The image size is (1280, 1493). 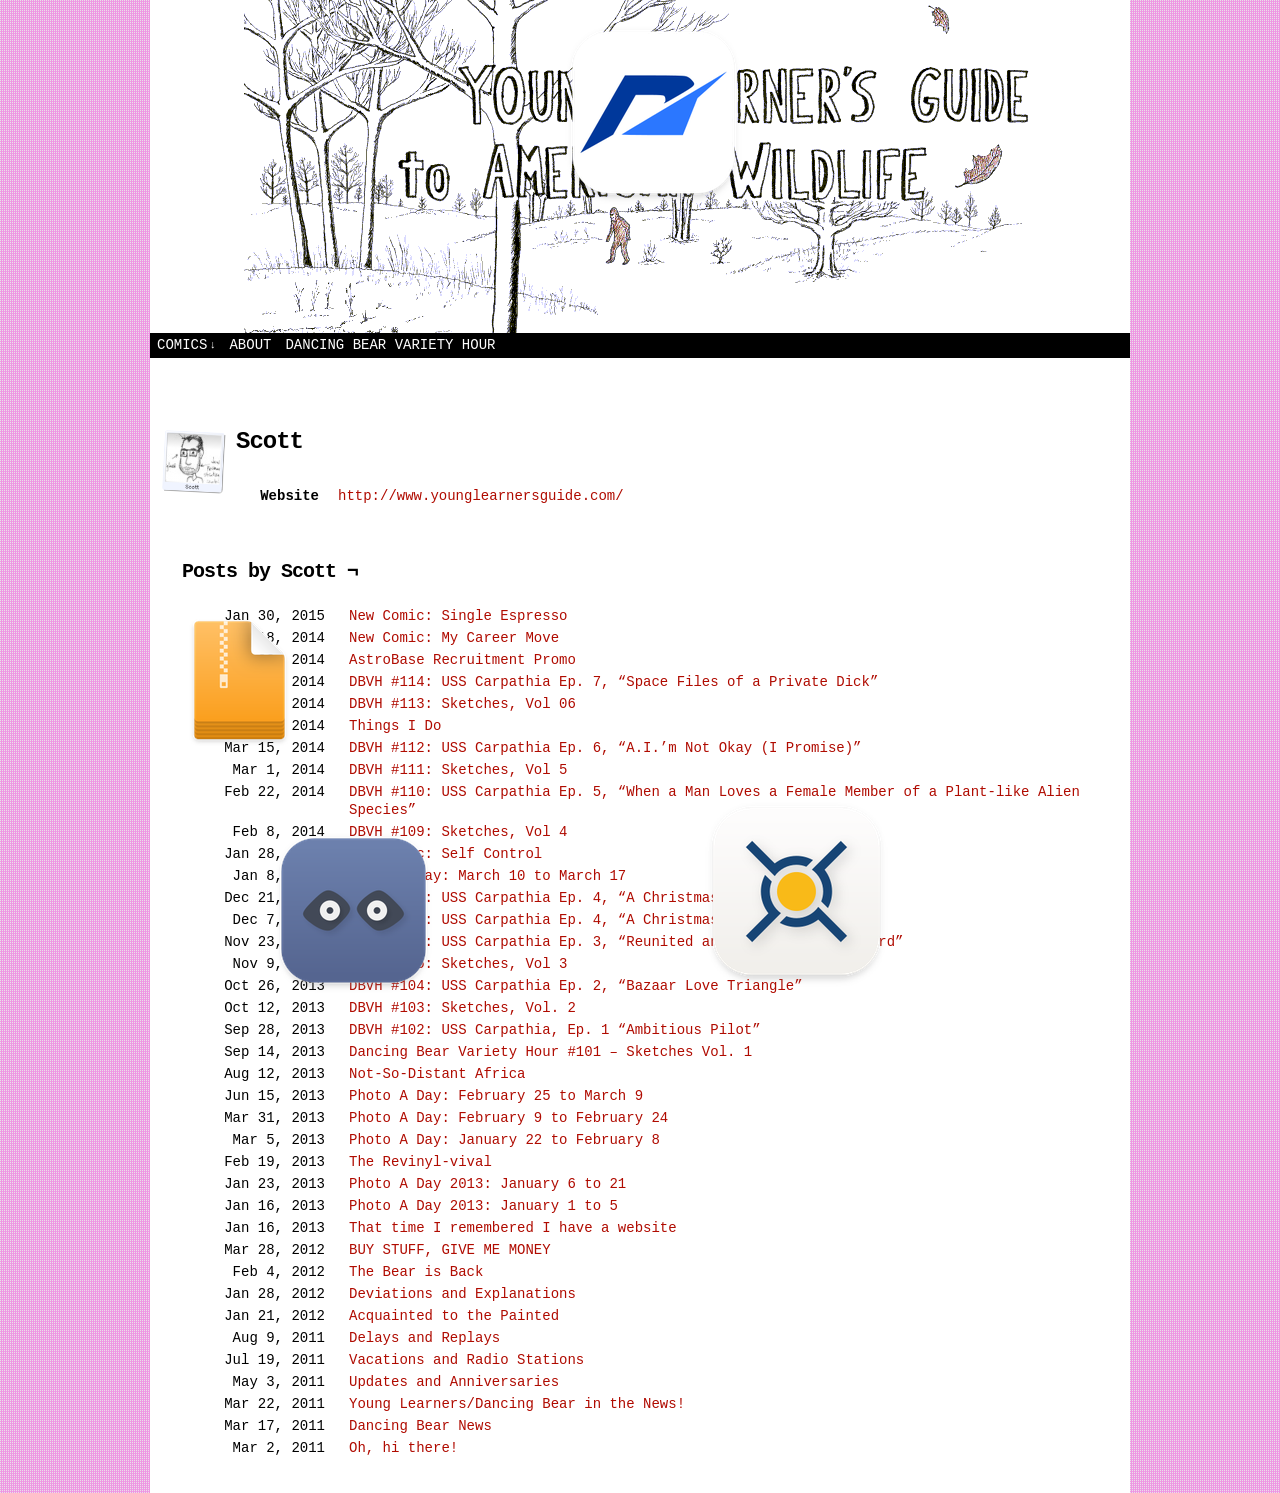 I want to click on open mockoon api mocking application, so click(x=353, y=910).